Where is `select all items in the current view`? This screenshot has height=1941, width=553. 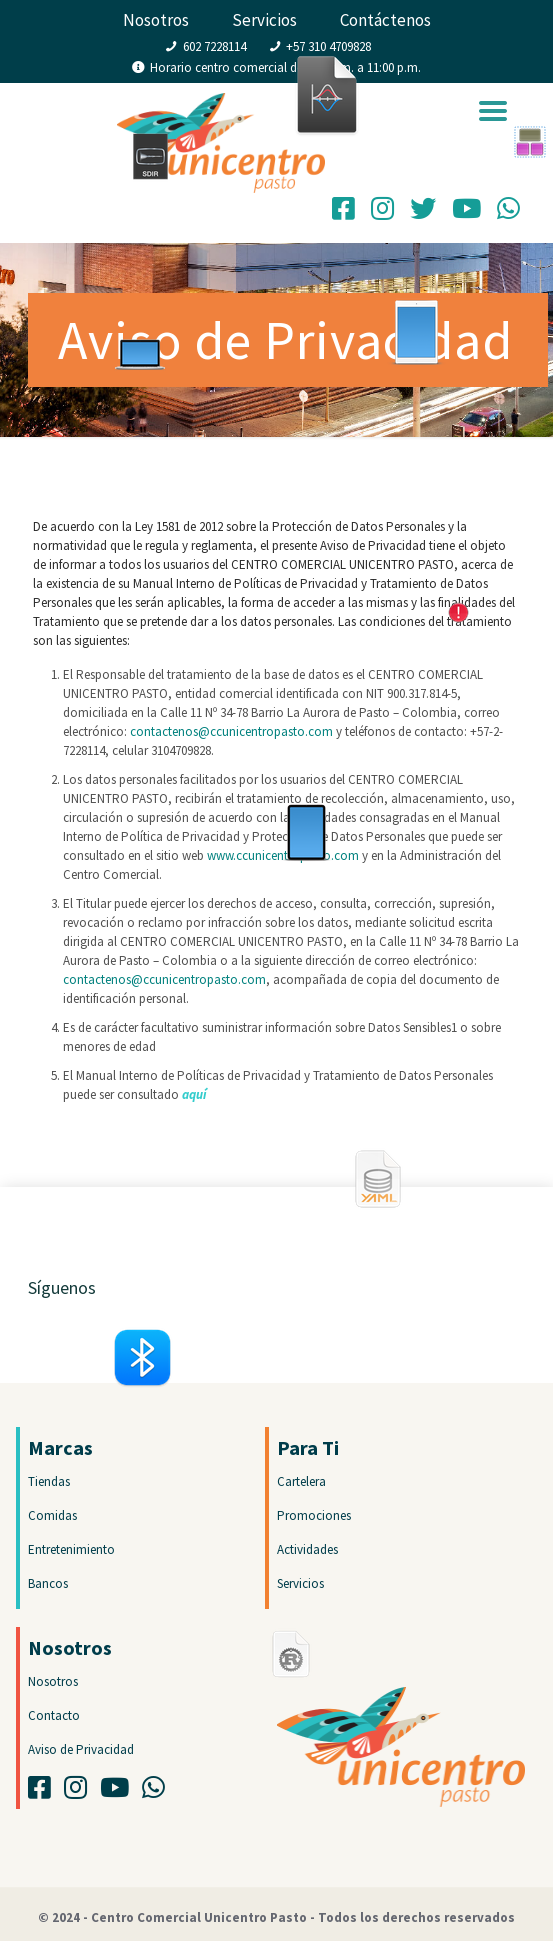
select all items in the current view is located at coordinates (530, 142).